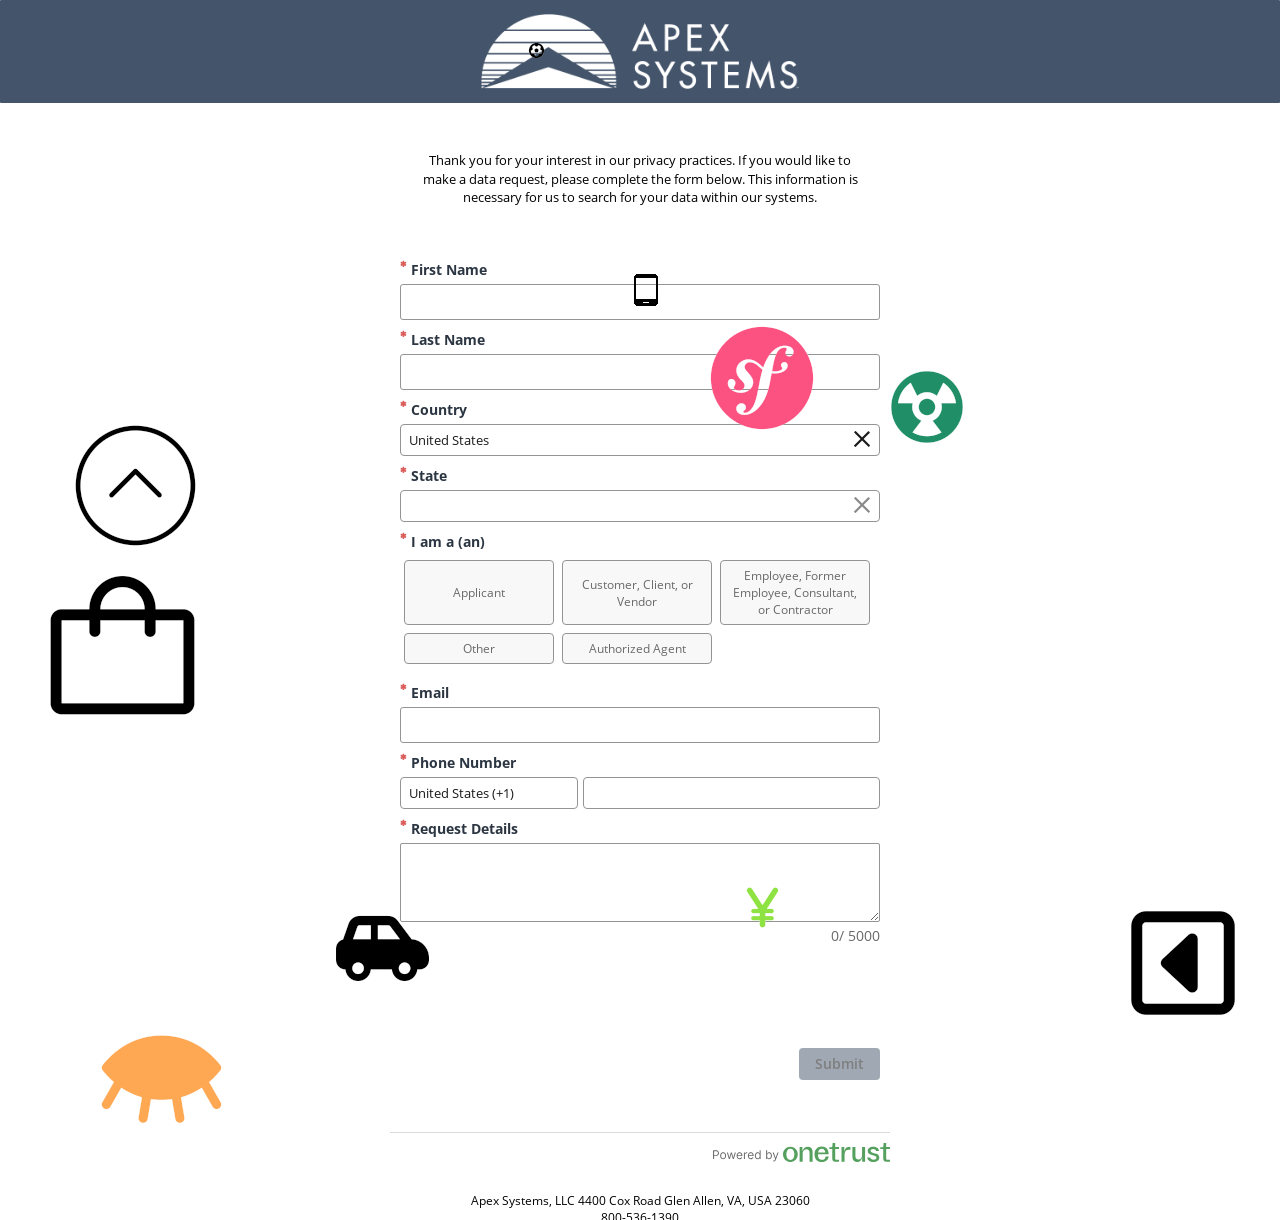 The width and height of the screenshot is (1280, 1220). I want to click on symfony framework logo, so click(762, 378).